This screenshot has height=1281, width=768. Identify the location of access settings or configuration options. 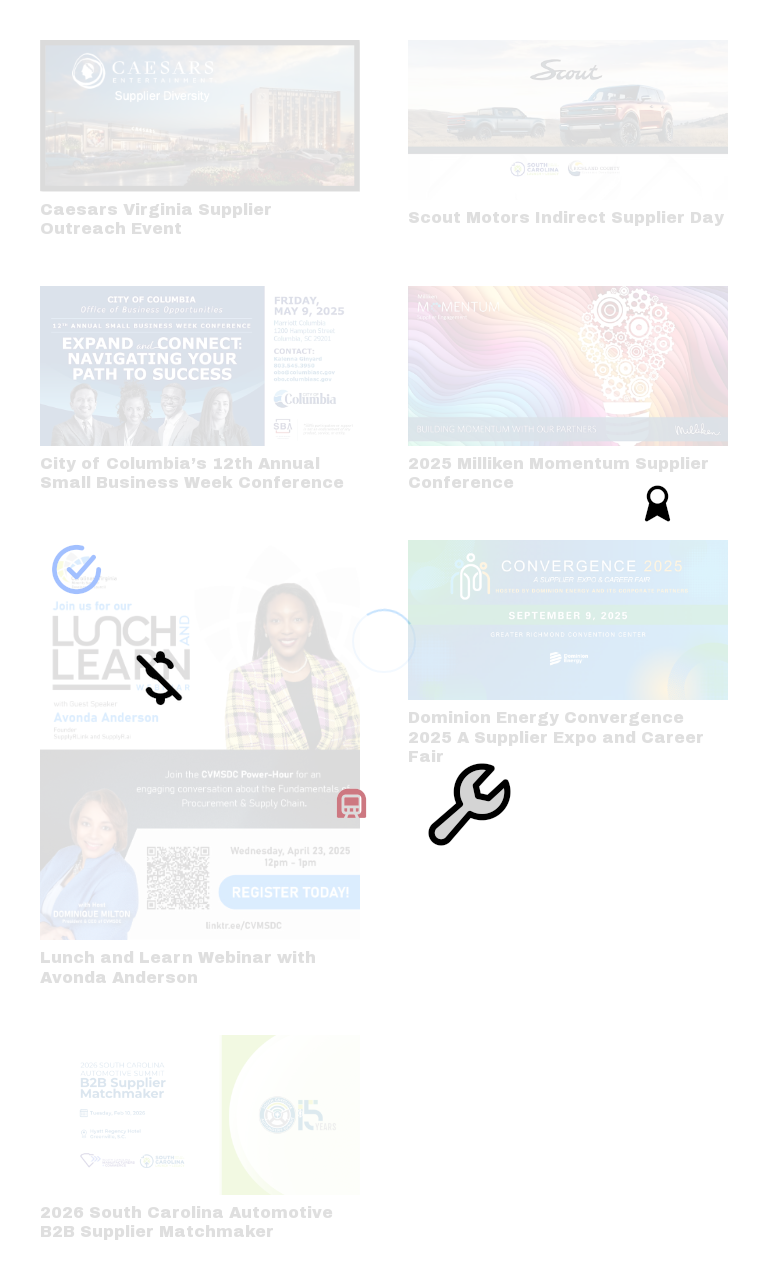
(469, 804).